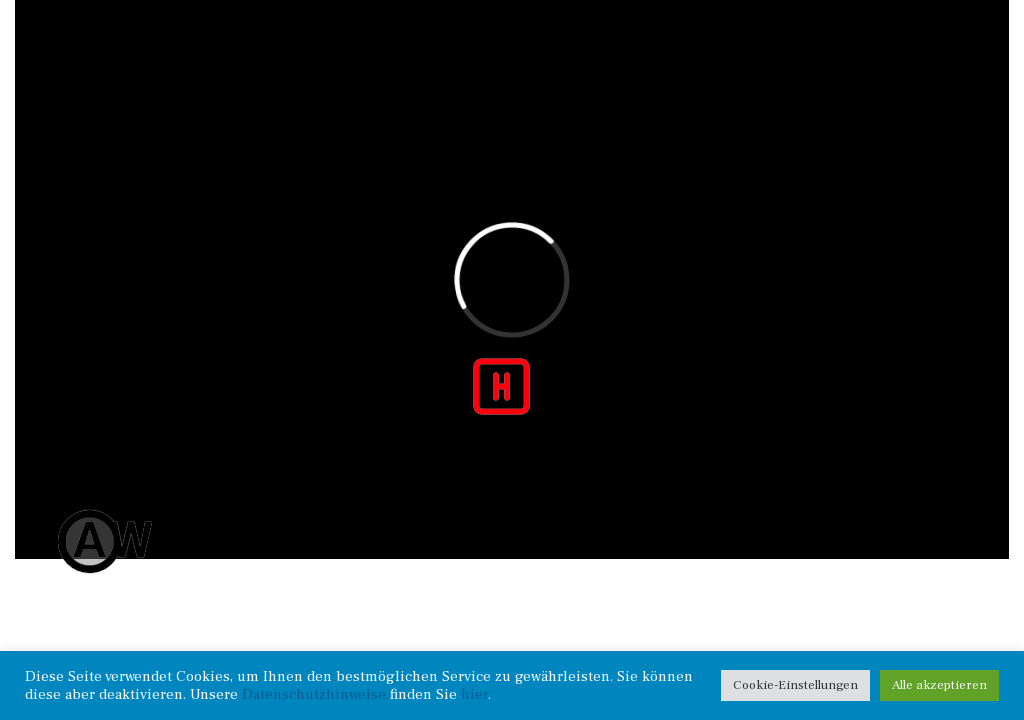  Describe the element at coordinates (105, 541) in the screenshot. I see `enable auto white balance` at that location.